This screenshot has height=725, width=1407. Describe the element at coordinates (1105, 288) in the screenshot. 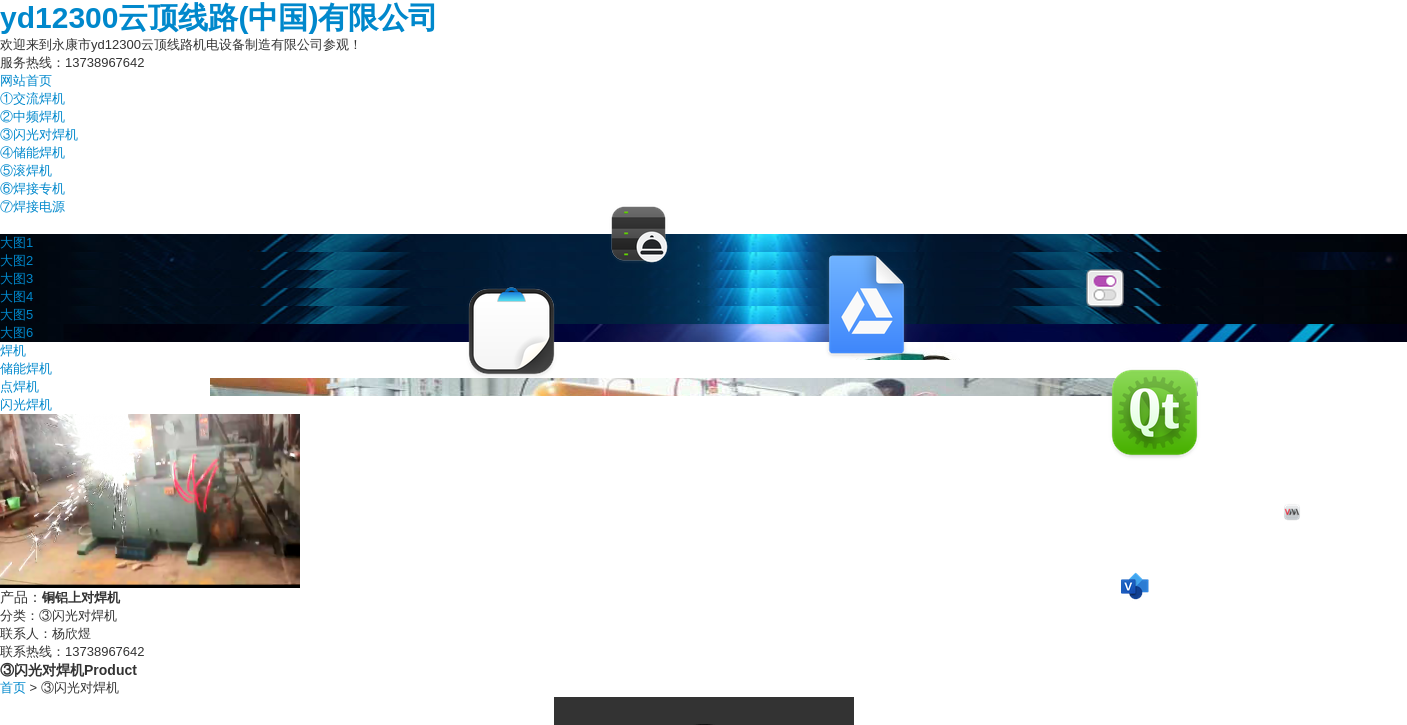

I see `open system settings` at that location.